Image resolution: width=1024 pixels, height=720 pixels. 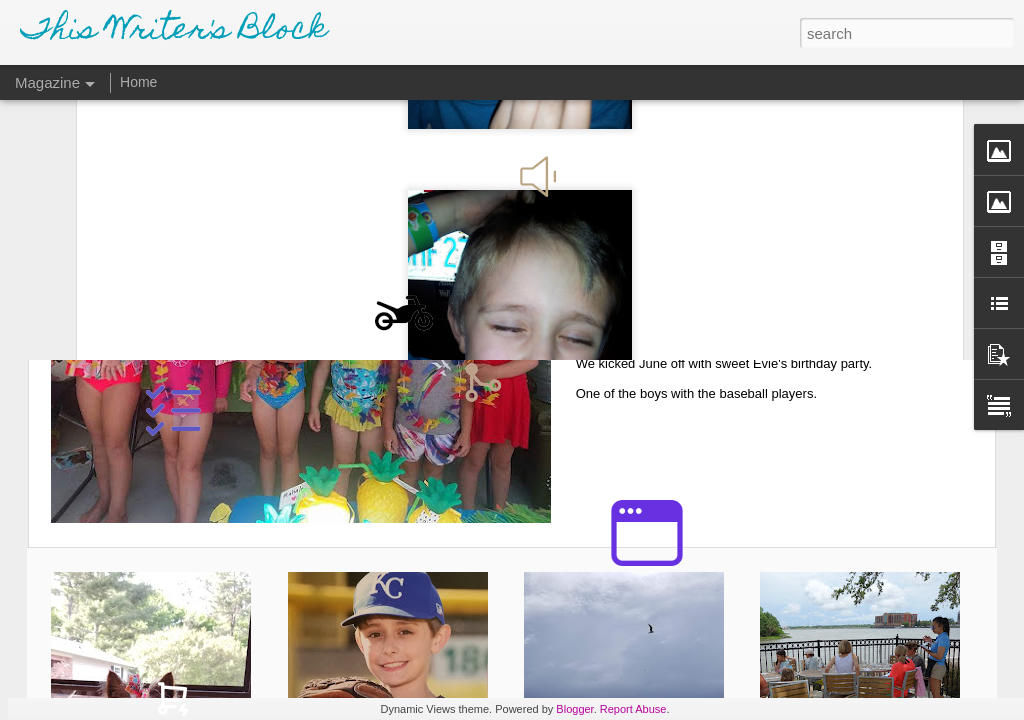 I want to click on view completed tasks or checklist, so click(x=173, y=410).